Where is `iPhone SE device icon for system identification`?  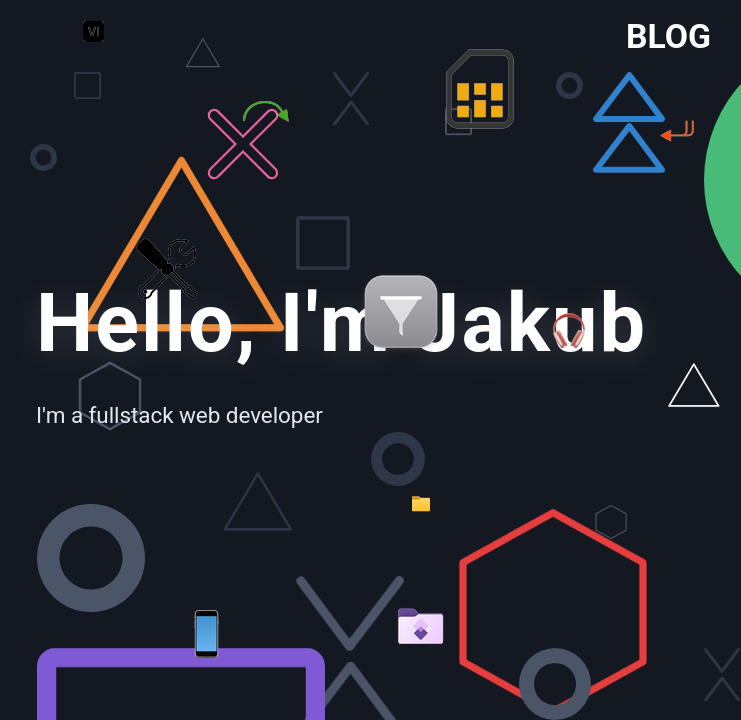 iPhone SE device icon for system identification is located at coordinates (206, 634).